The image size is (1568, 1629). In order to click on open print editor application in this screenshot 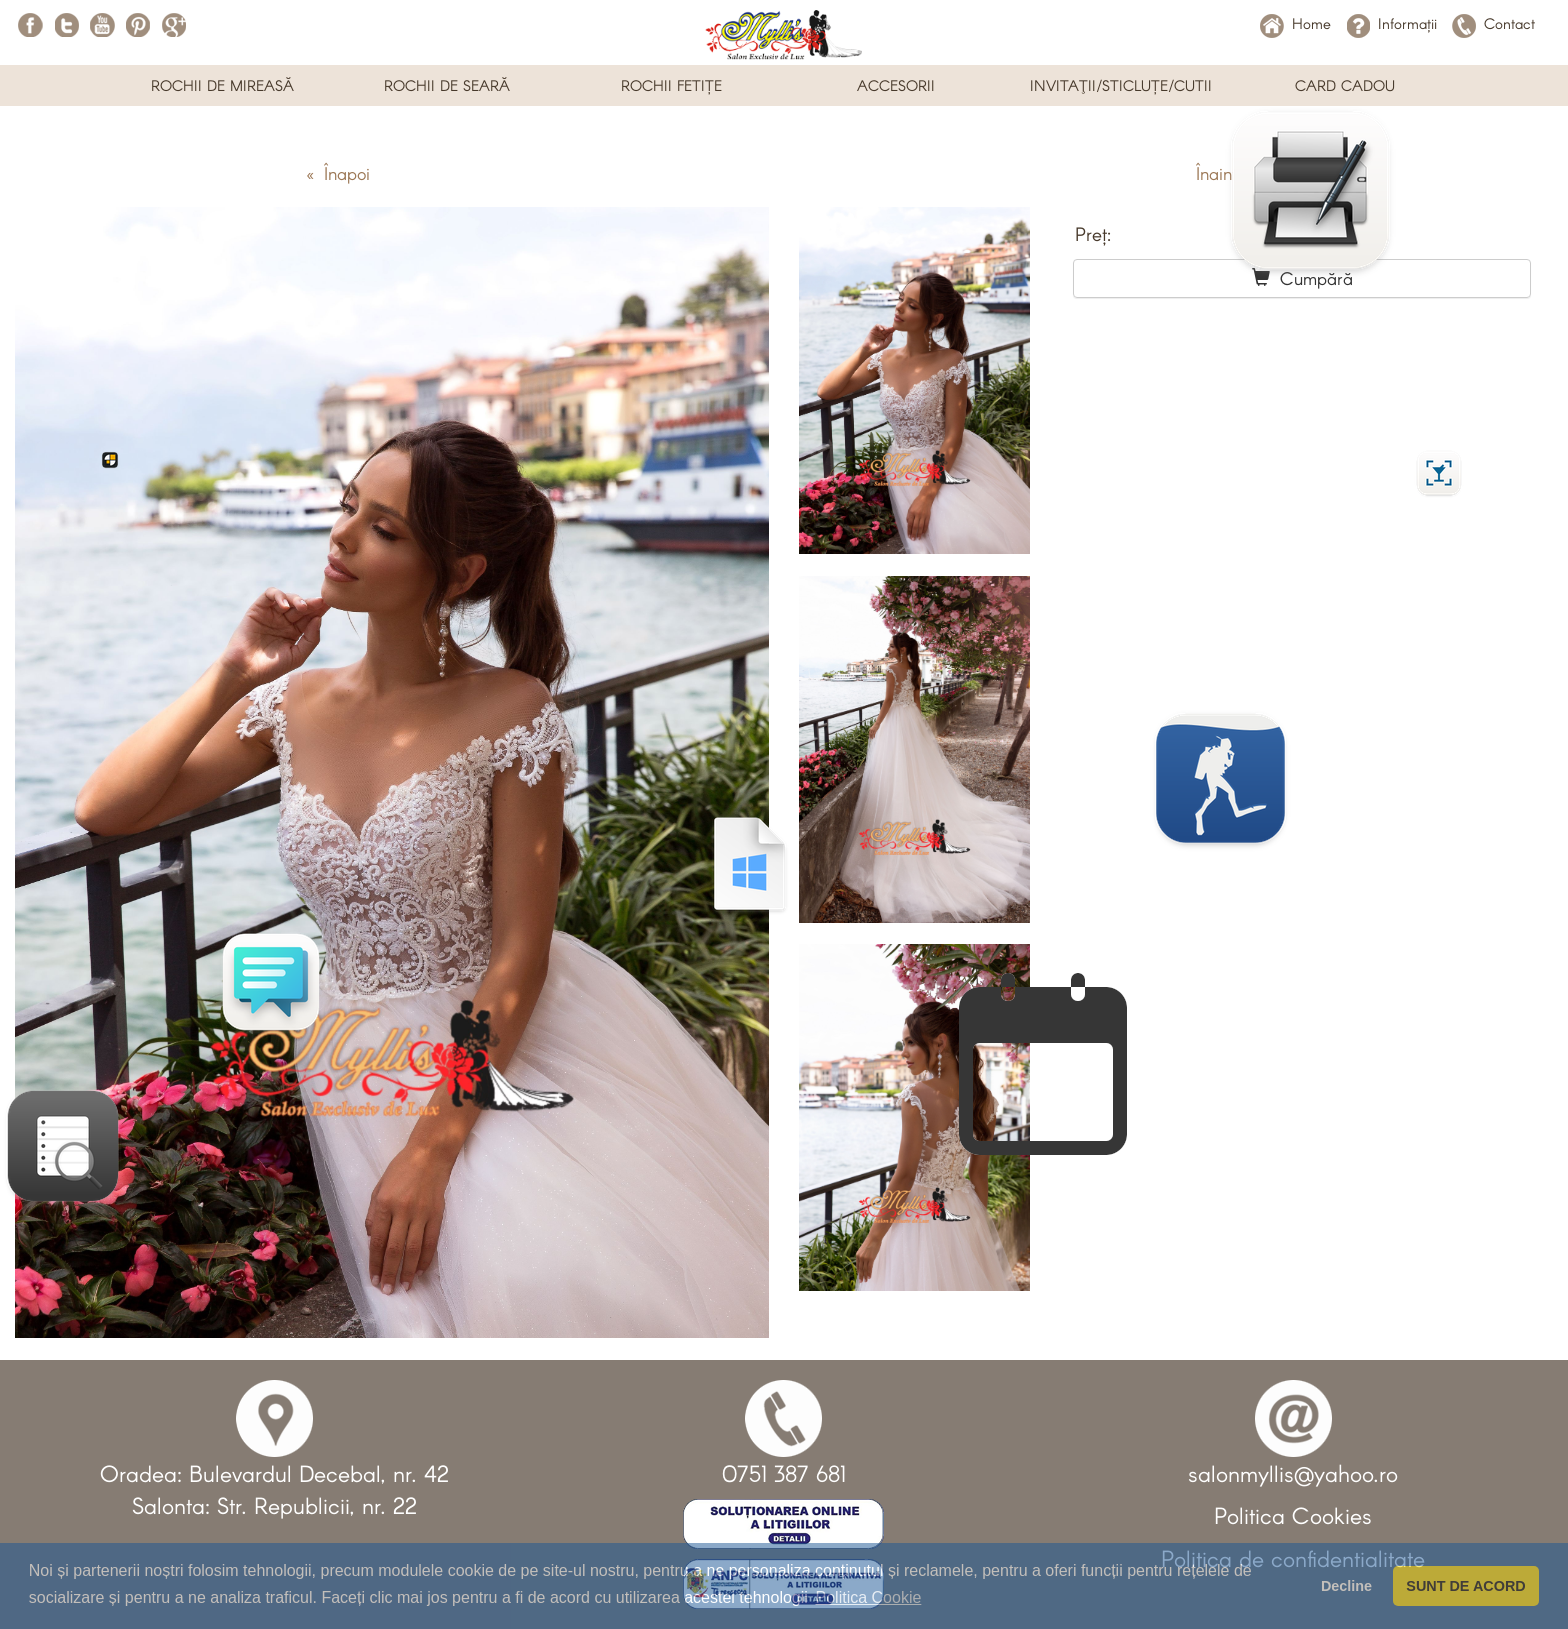, I will do `click(1310, 190)`.